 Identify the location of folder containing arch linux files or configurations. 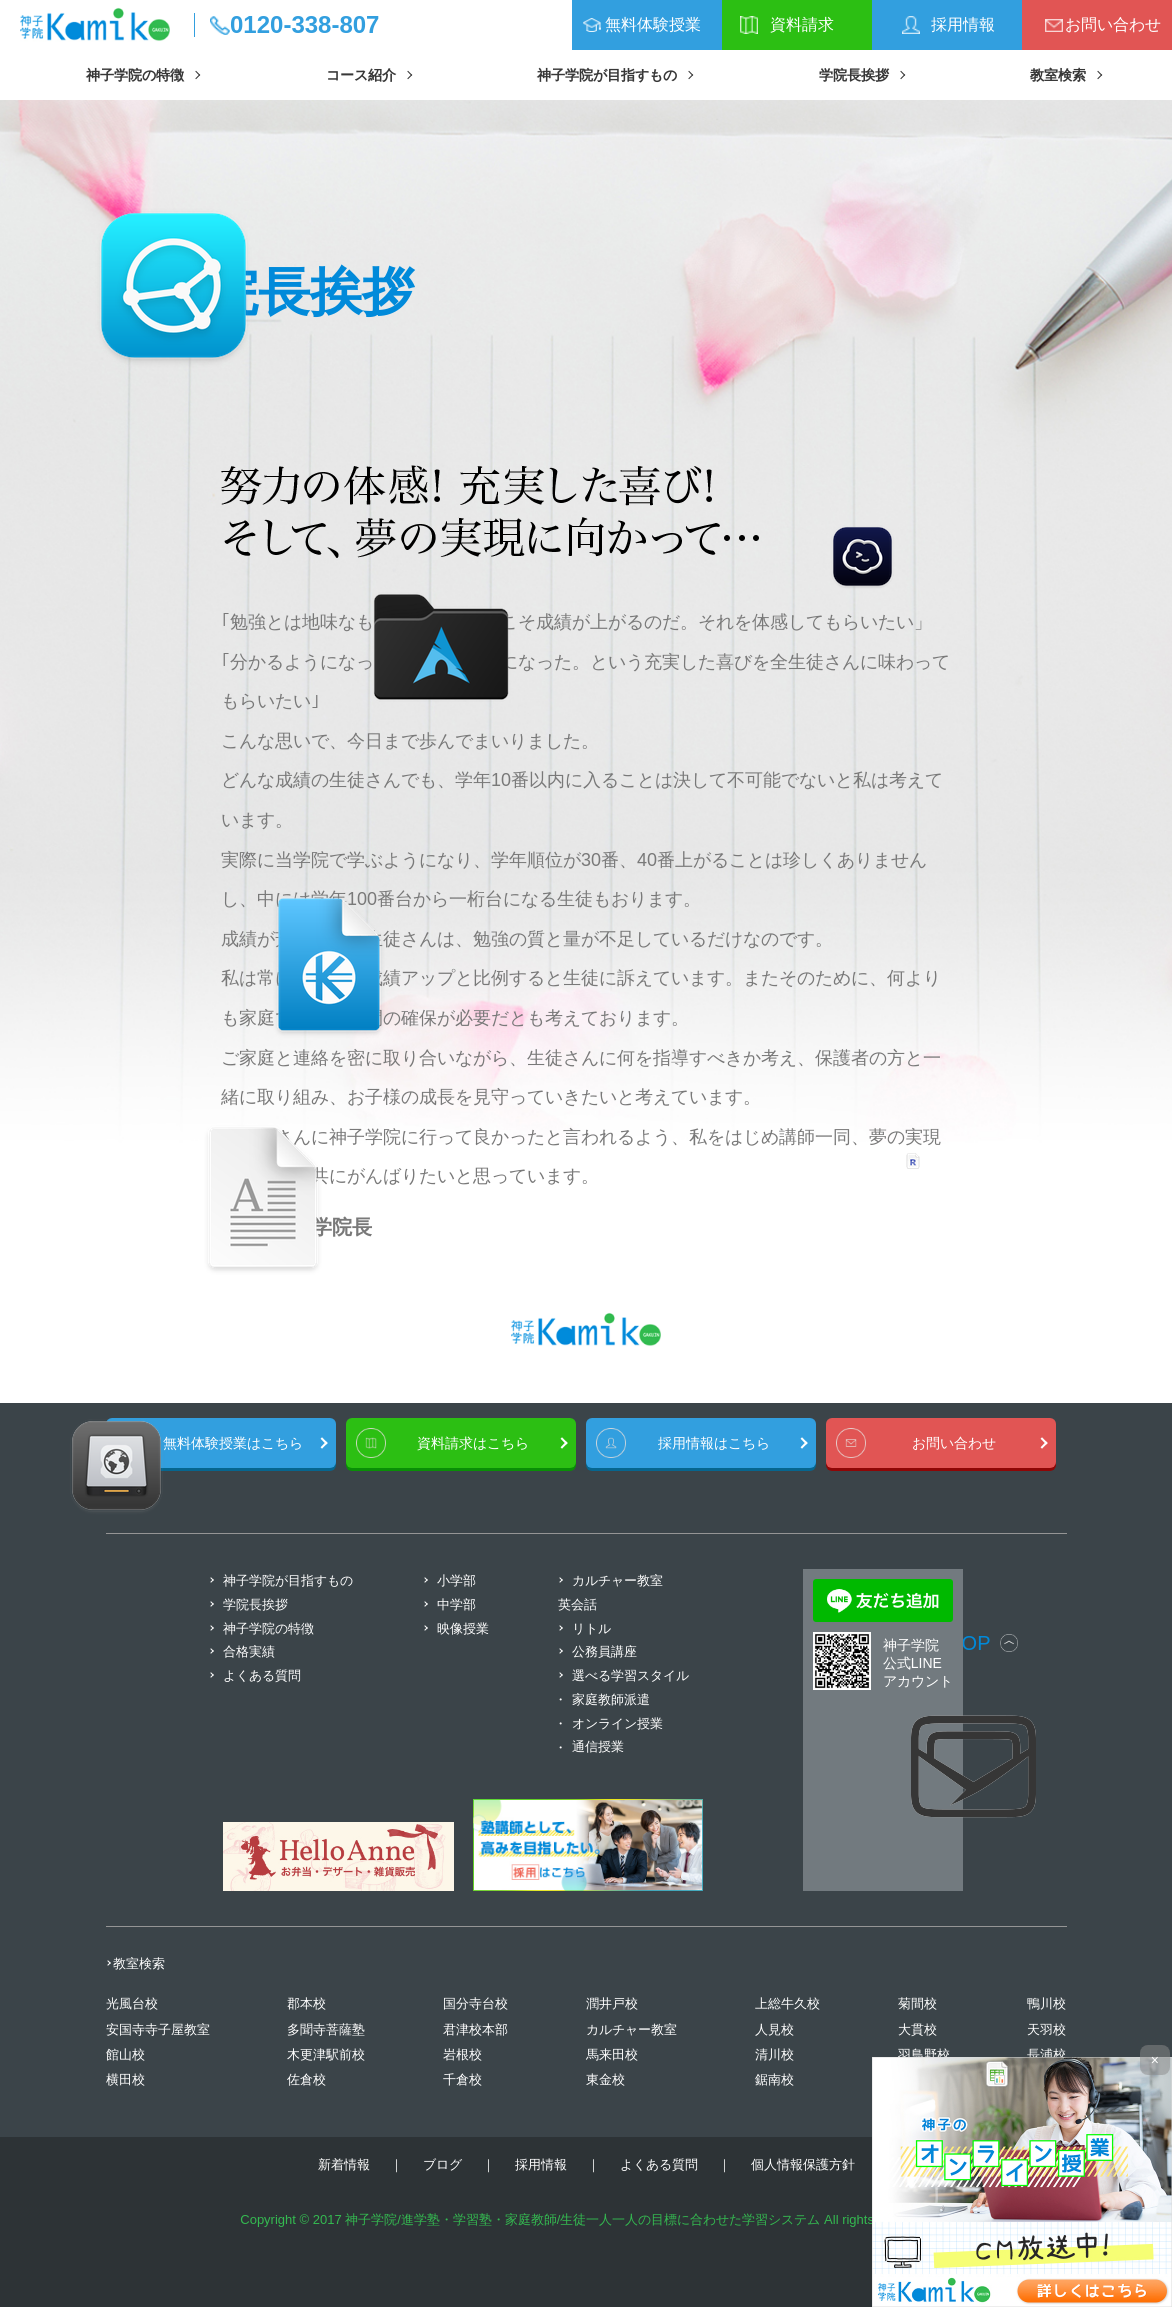
(440, 650).